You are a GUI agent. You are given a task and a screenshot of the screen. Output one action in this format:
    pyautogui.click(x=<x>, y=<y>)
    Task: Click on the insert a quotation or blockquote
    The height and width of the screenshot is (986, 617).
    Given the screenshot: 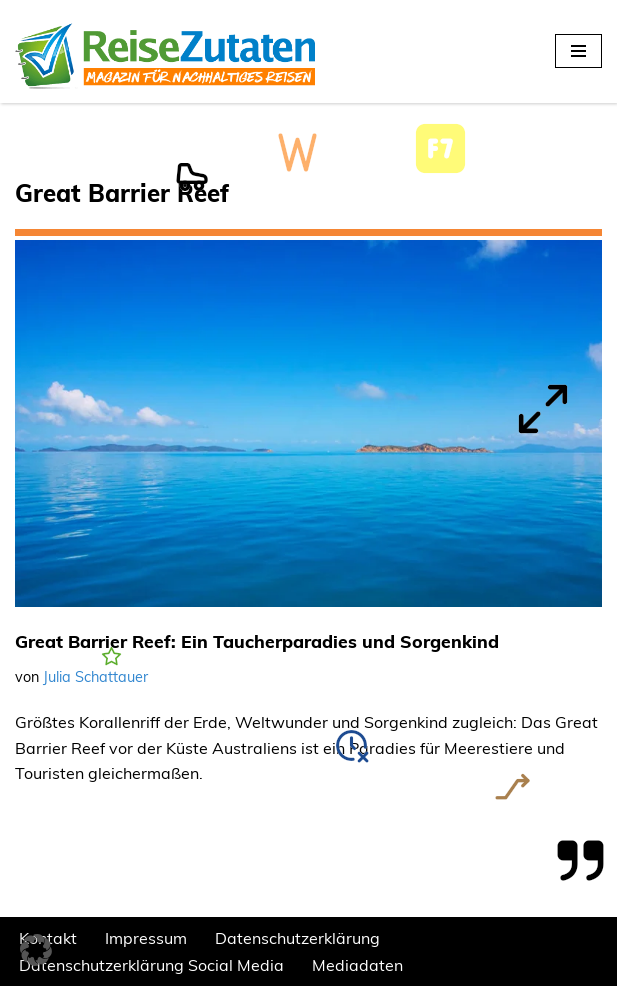 What is the action you would take?
    pyautogui.click(x=580, y=860)
    